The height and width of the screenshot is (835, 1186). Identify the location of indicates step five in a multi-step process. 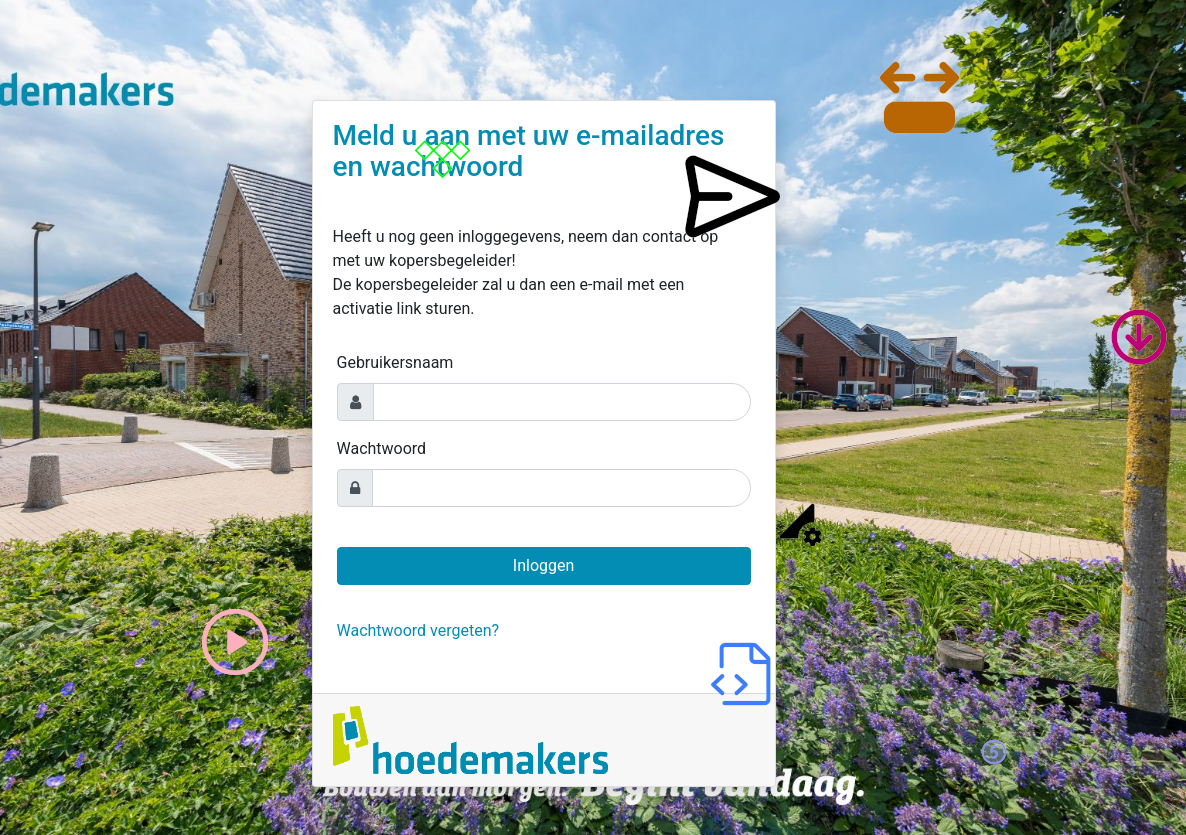
(994, 752).